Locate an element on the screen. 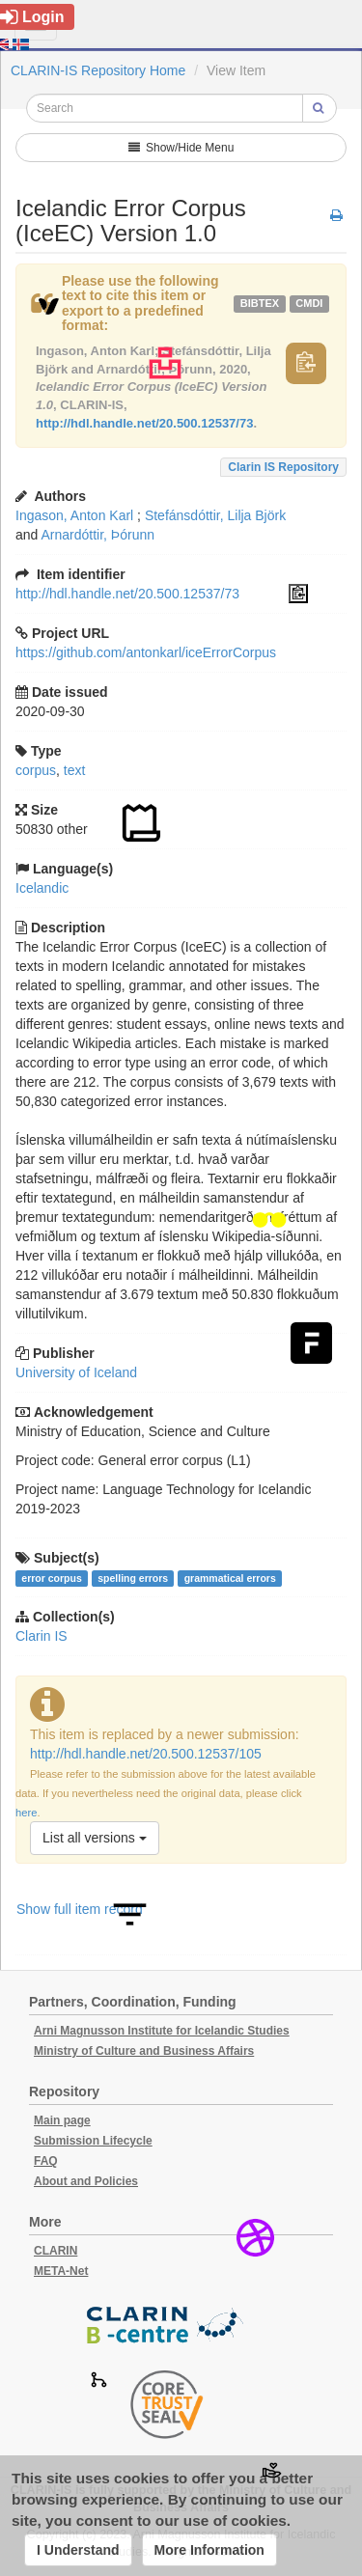 The image size is (362, 2576). enable reading mode is located at coordinates (269, 1220).